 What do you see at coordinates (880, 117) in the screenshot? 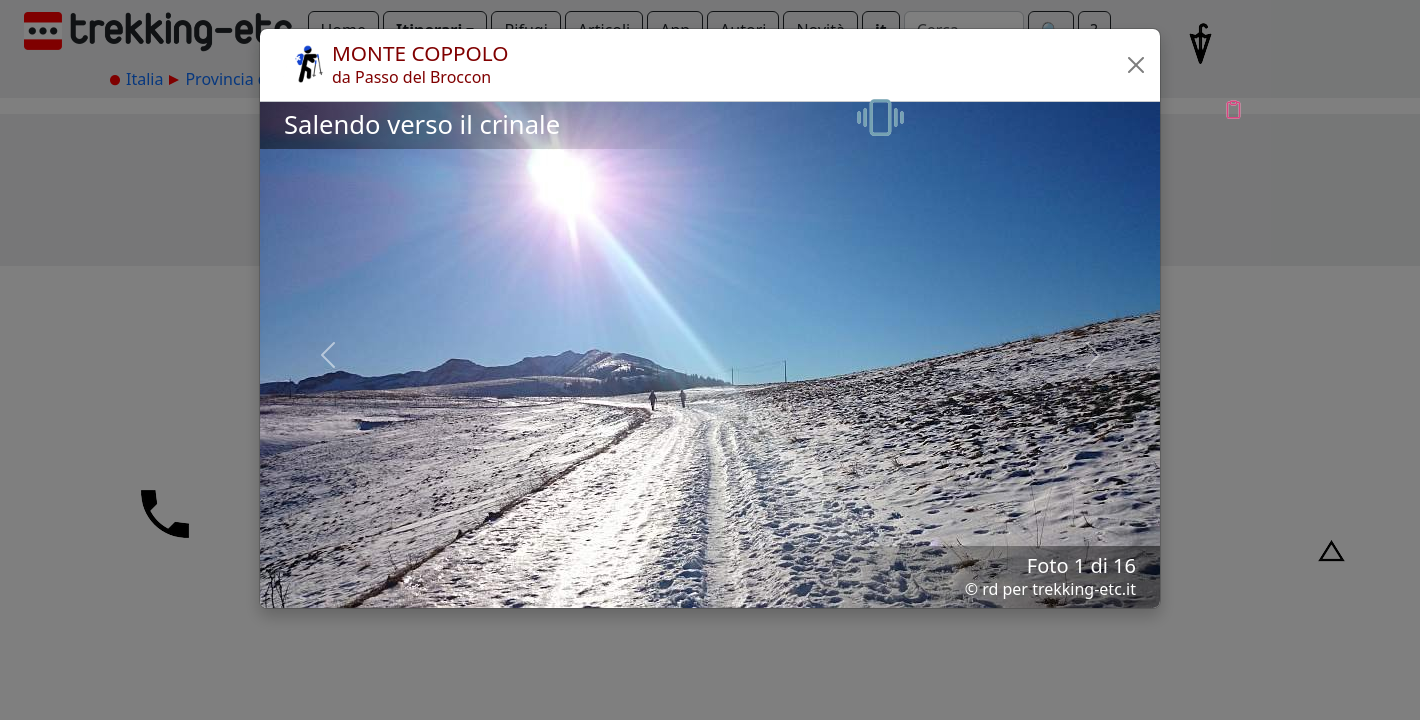
I see `enable vibrate mode on your device` at bounding box center [880, 117].